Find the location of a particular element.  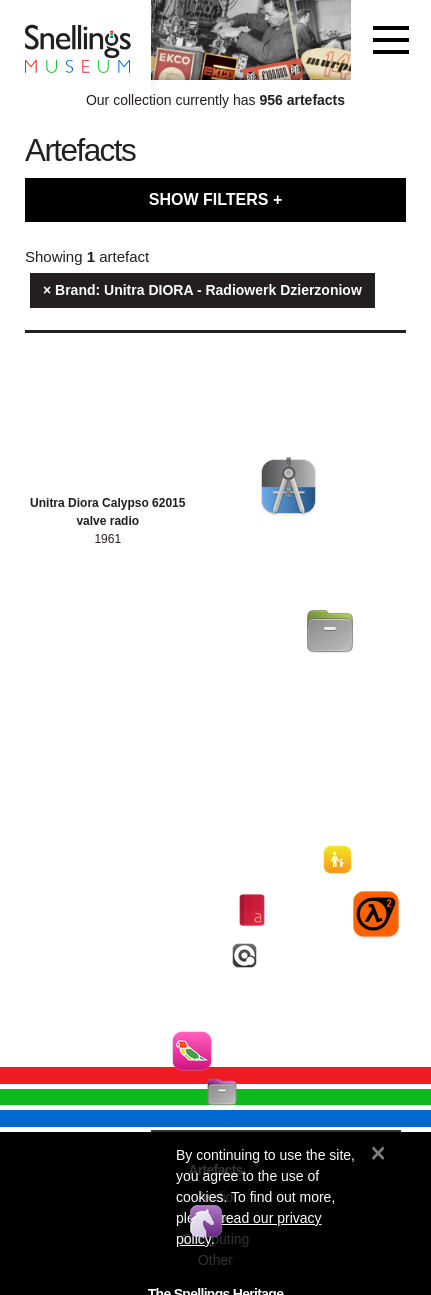

open the file manager is located at coordinates (222, 1092).